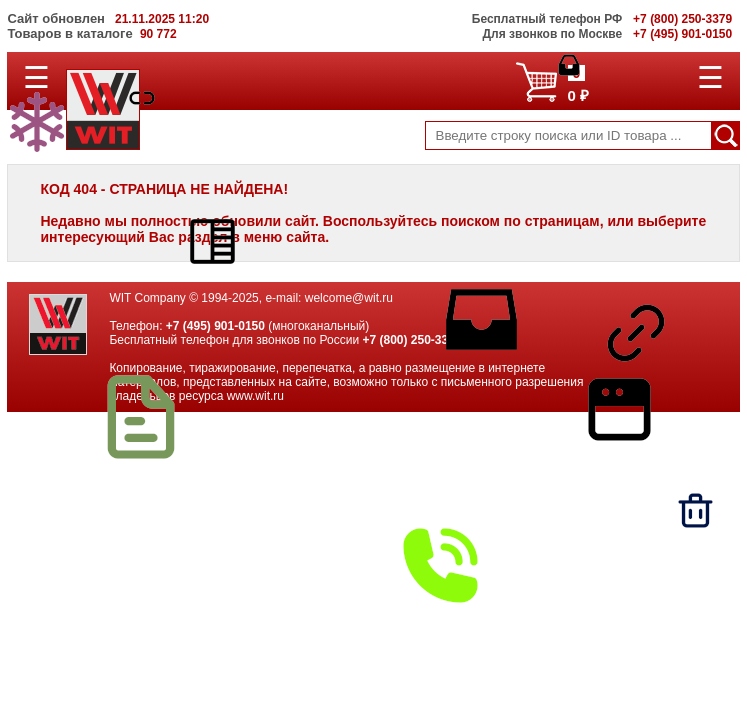 The height and width of the screenshot is (720, 747). What do you see at coordinates (481, 319) in the screenshot?
I see `access your inbox or file tray` at bounding box center [481, 319].